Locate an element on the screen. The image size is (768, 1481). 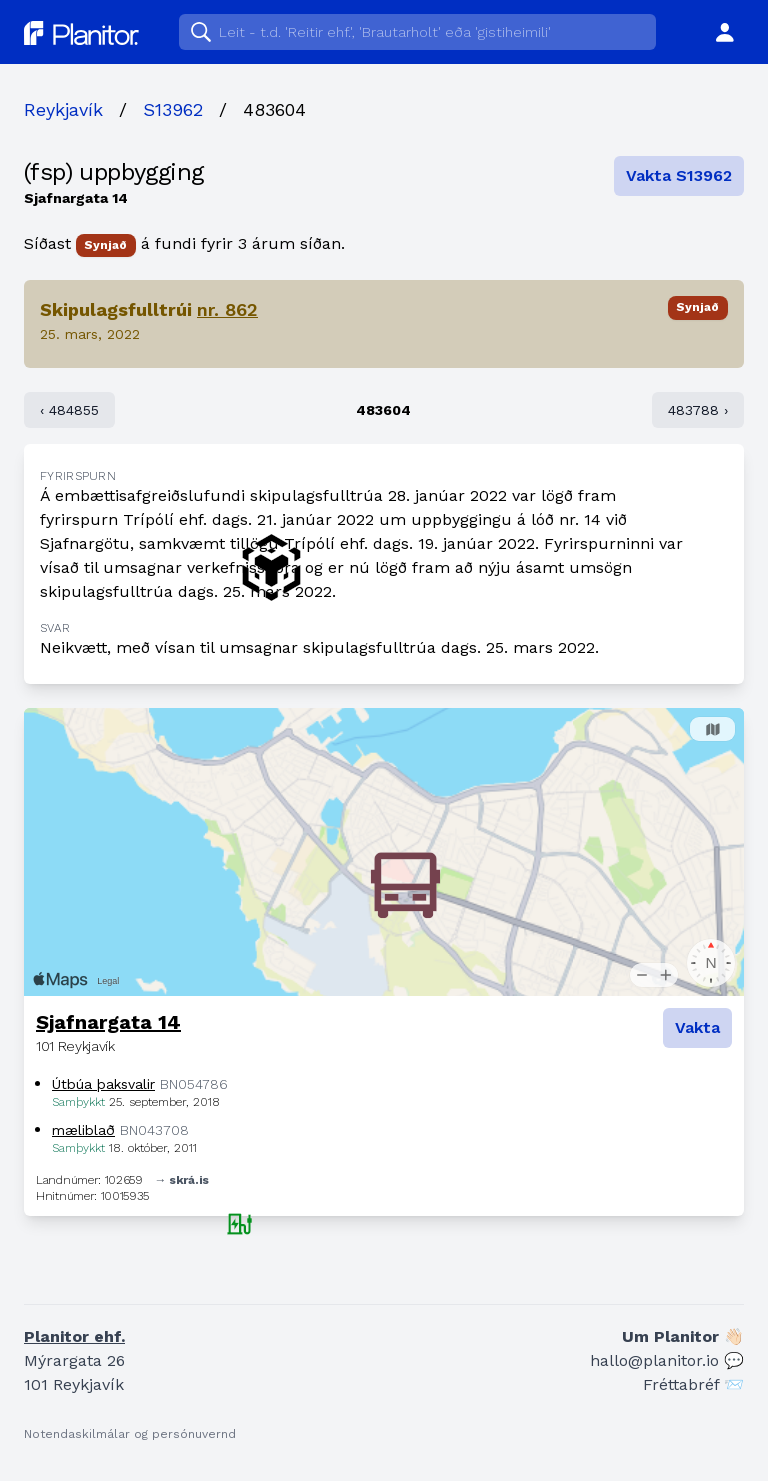
find nearby EV charging stations is located at coordinates (239, 1224).